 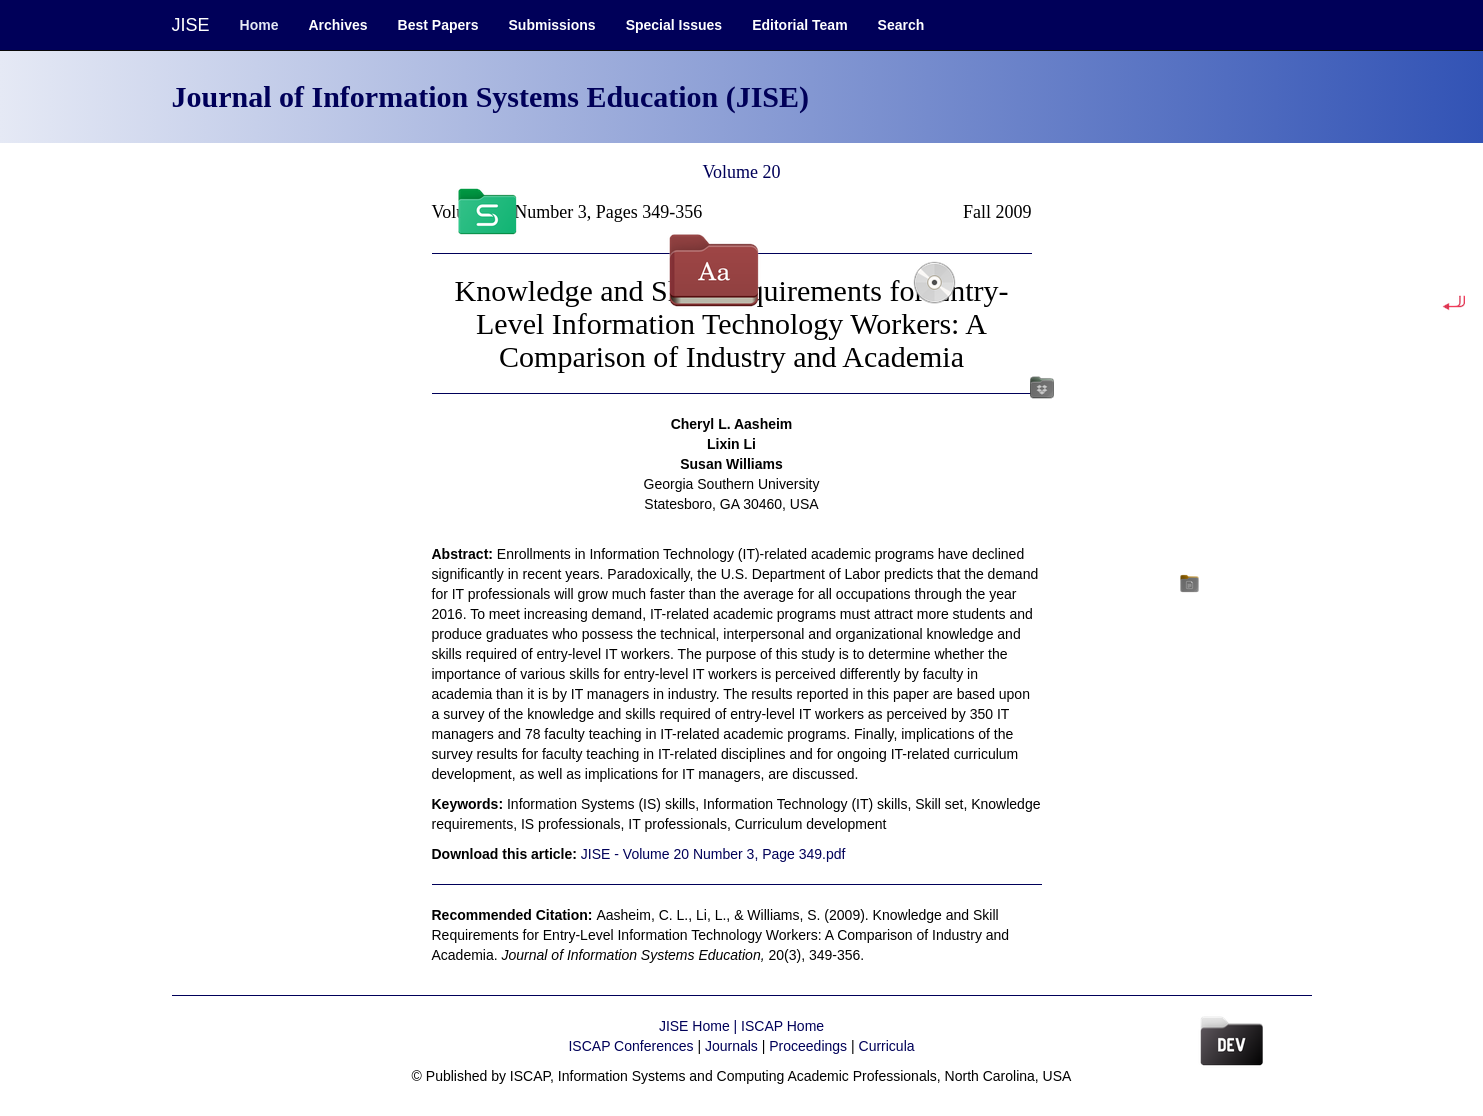 I want to click on reply to all recipients of an email, so click(x=1453, y=301).